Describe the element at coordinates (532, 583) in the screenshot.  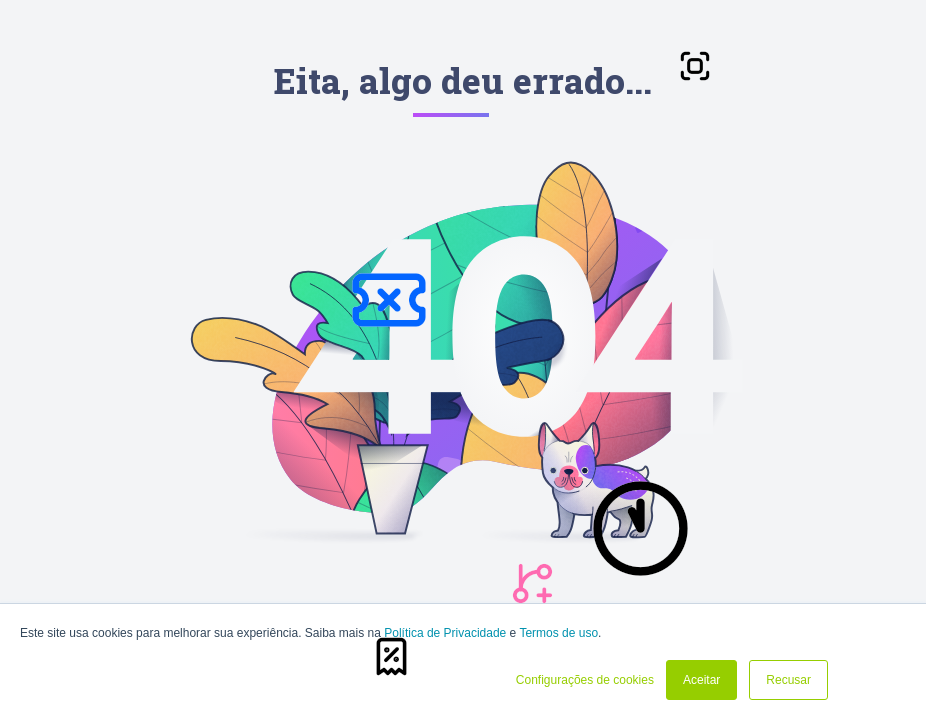
I see `create a new git branch` at that location.